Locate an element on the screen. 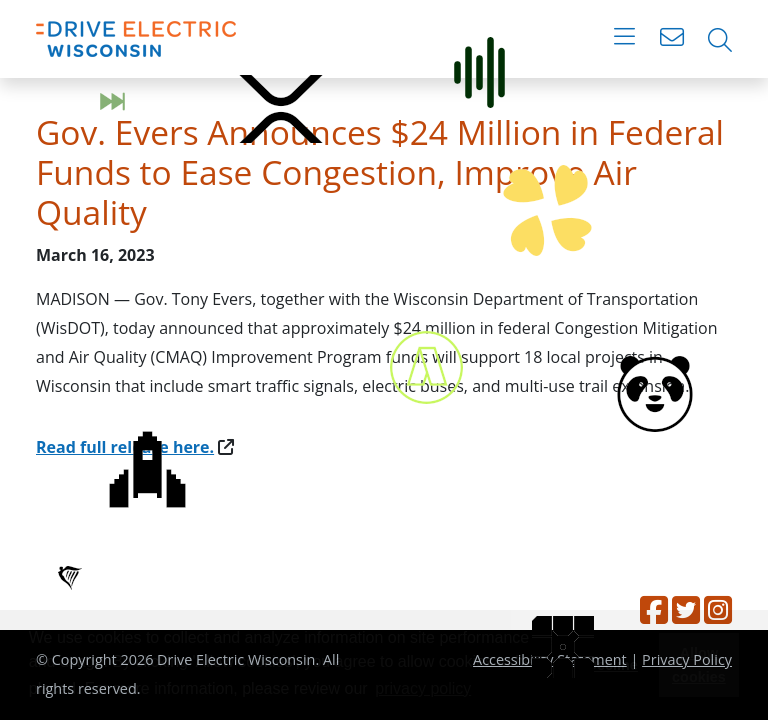 This screenshot has width=768, height=720. space awesome brand logo is located at coordinates (147, 469).